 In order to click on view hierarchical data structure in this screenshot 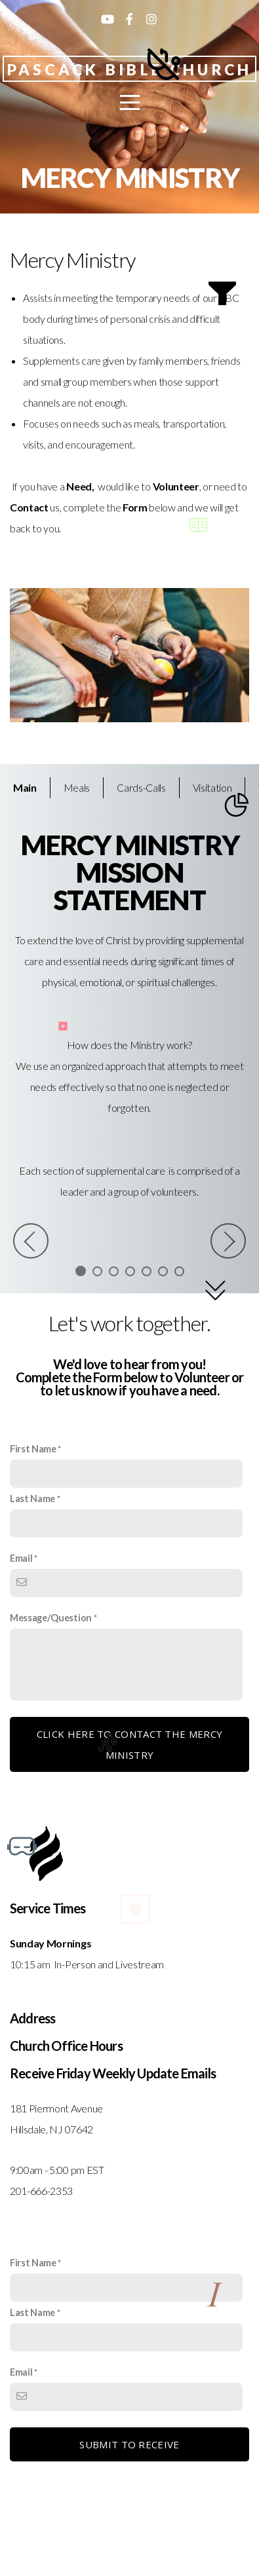, I will do `click(108, 1742)`.